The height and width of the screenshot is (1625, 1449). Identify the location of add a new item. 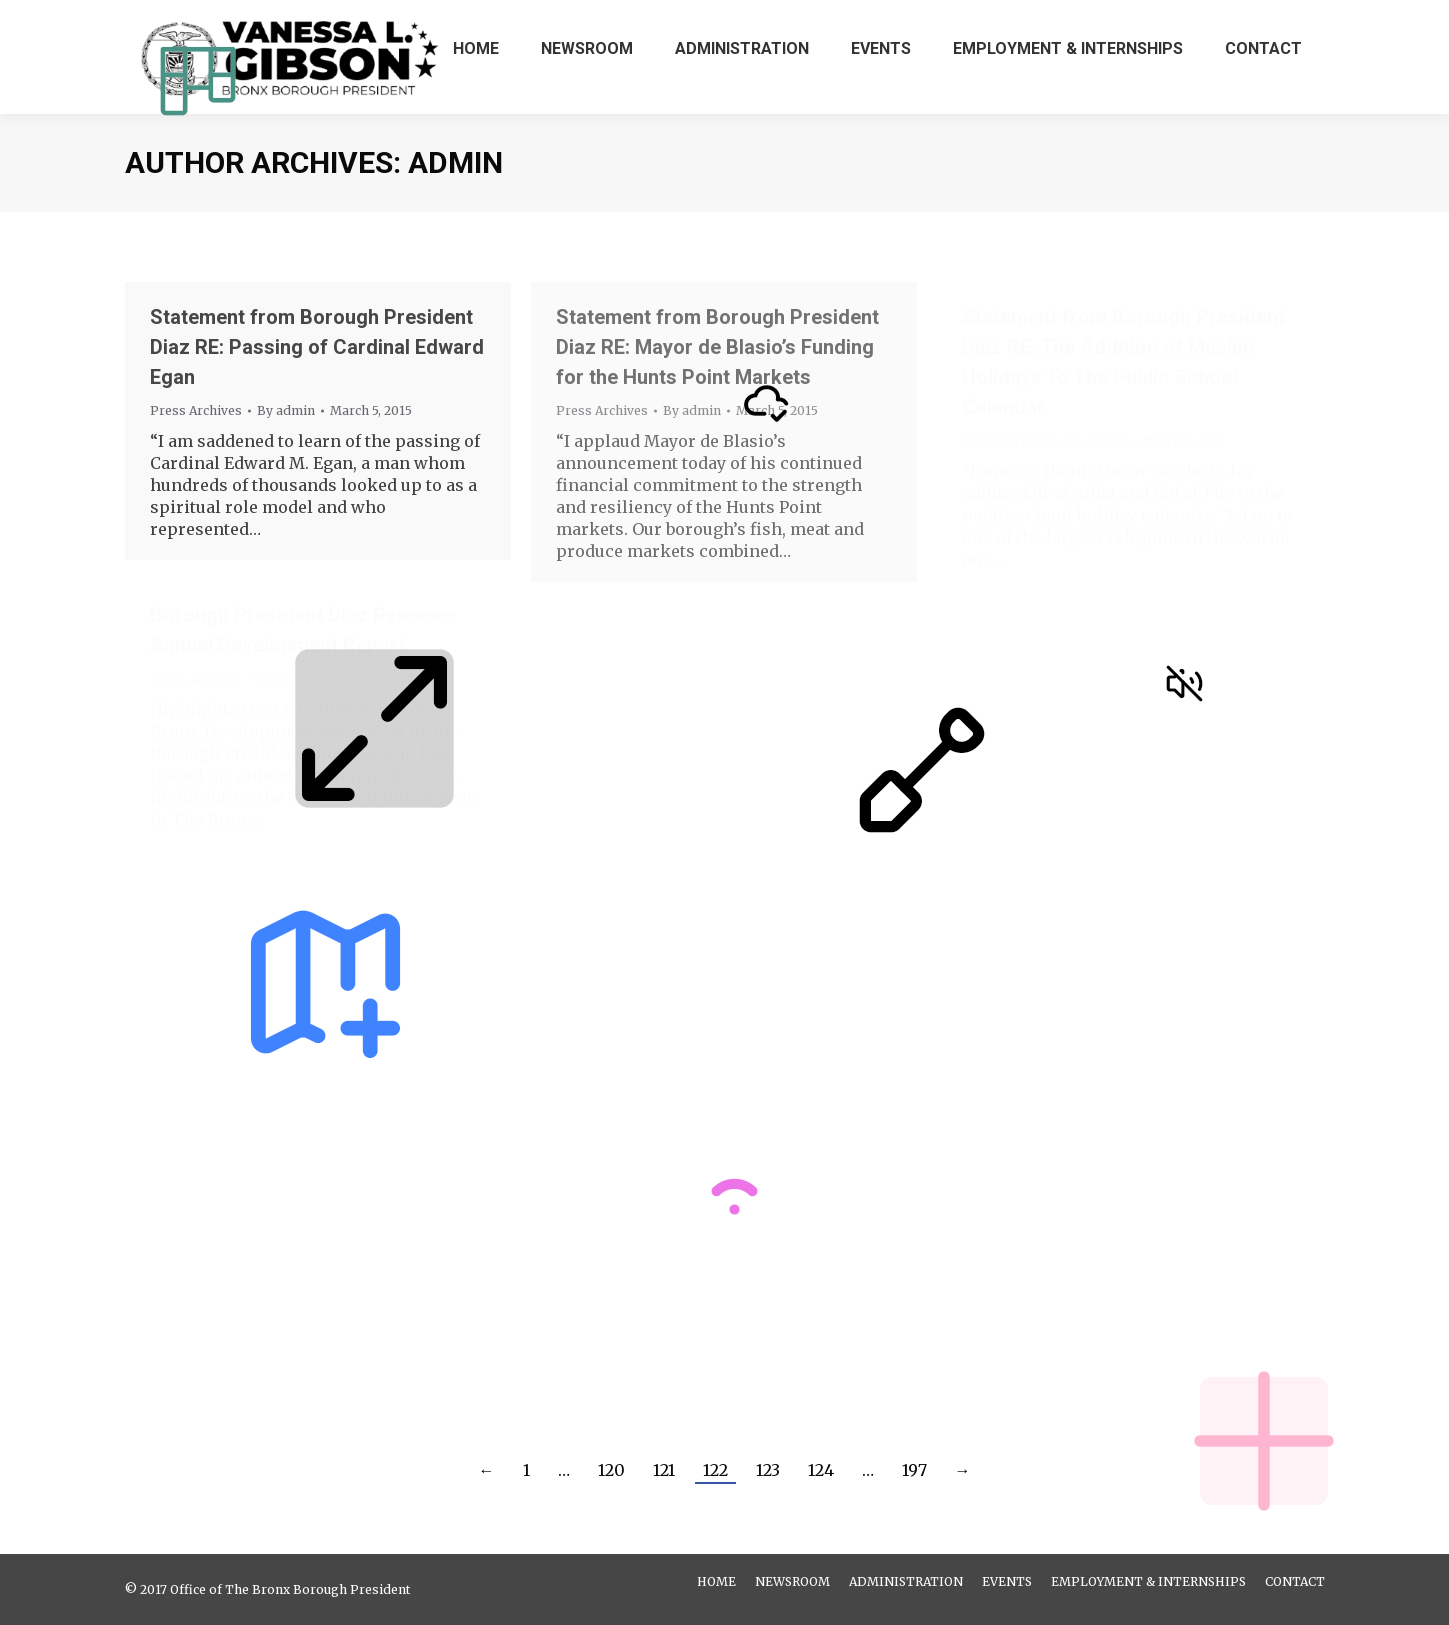
(1264, 1441).